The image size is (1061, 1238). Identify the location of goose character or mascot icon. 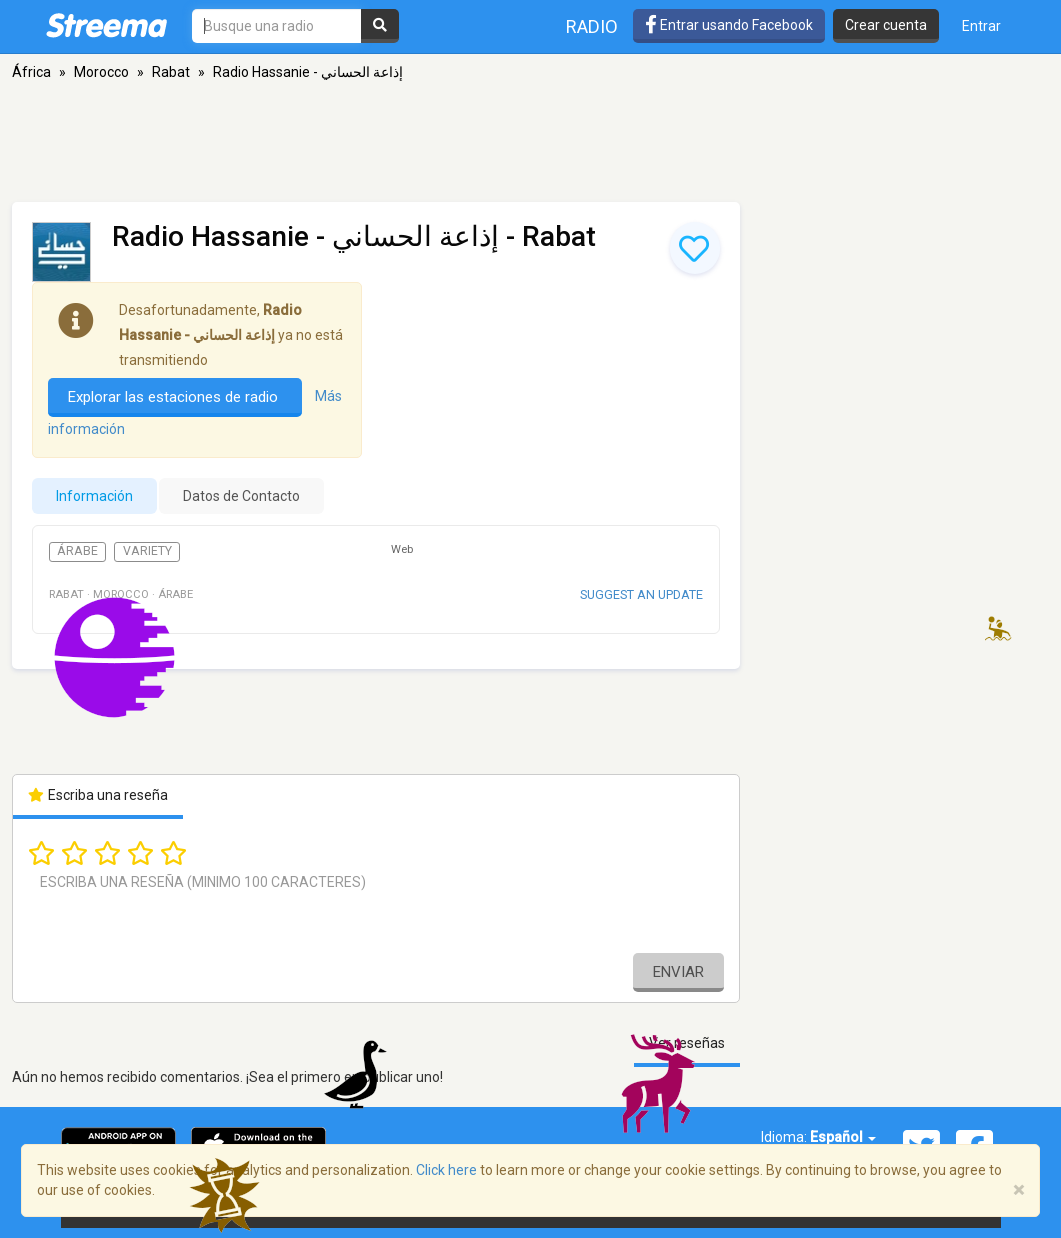
(355, 1074).